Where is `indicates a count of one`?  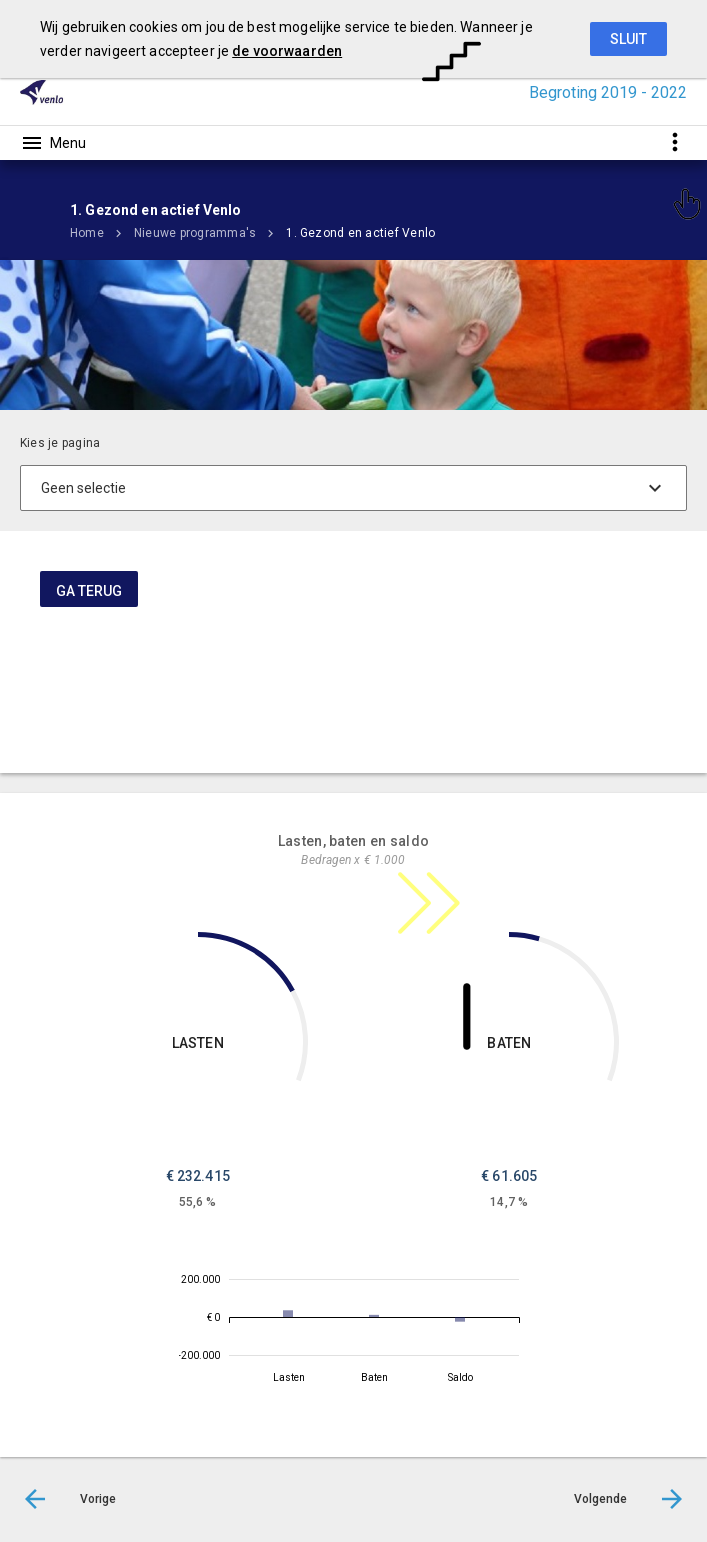 indicates a count of one is located at coordinates (496, 1016).